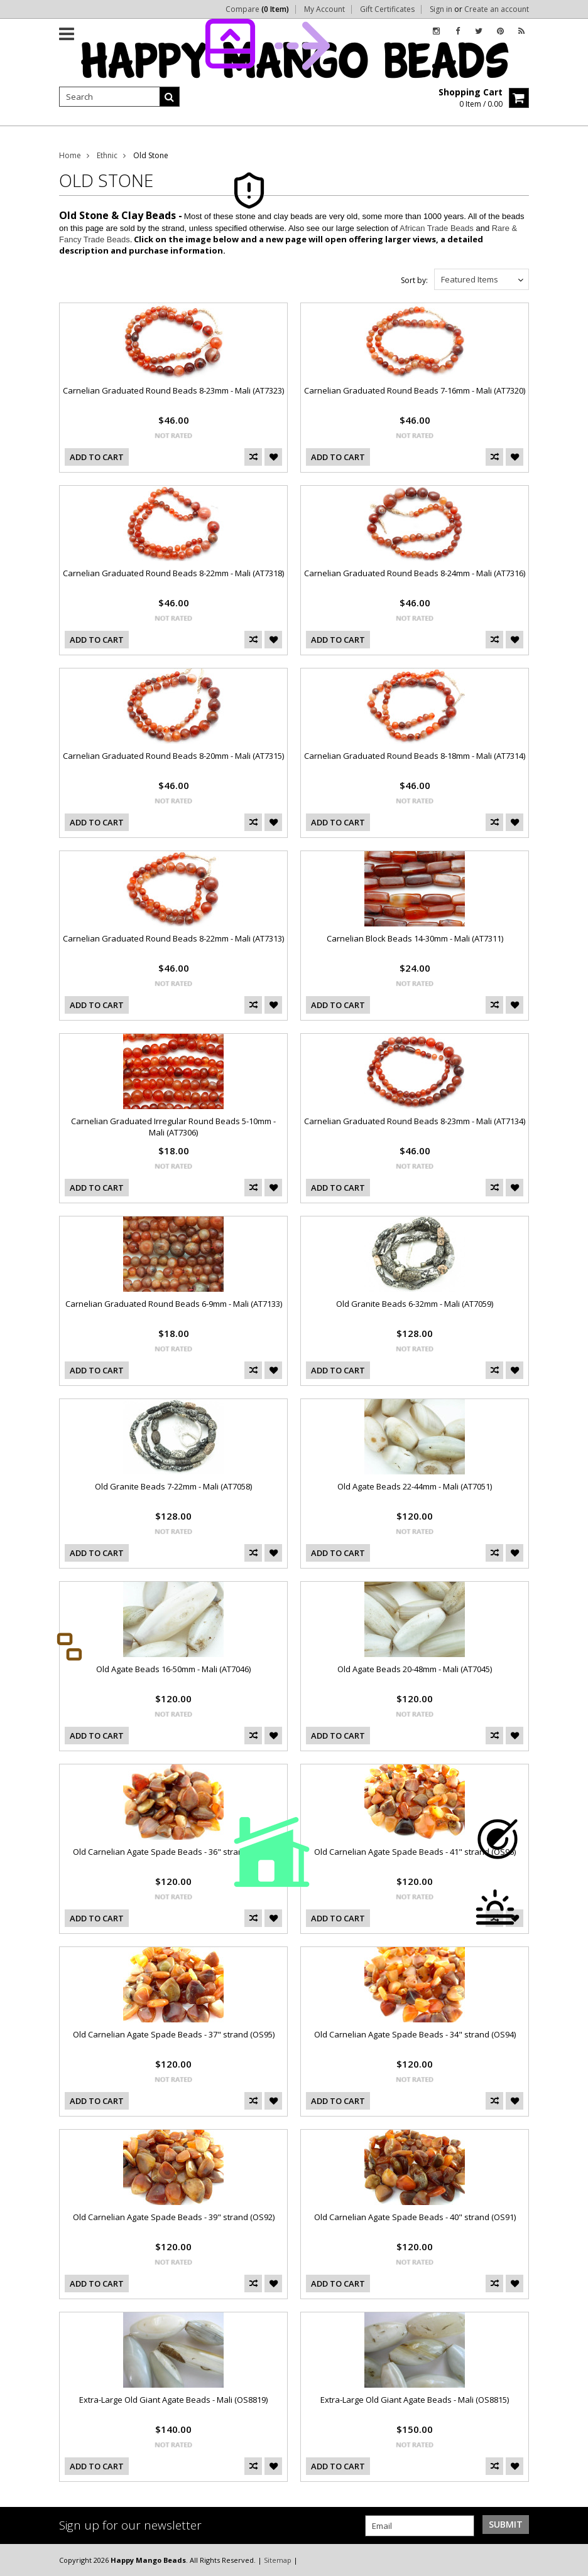 The height and width of the screenshot is (2576, 588). I want to click on set a goal or target, so click(498, 1839).